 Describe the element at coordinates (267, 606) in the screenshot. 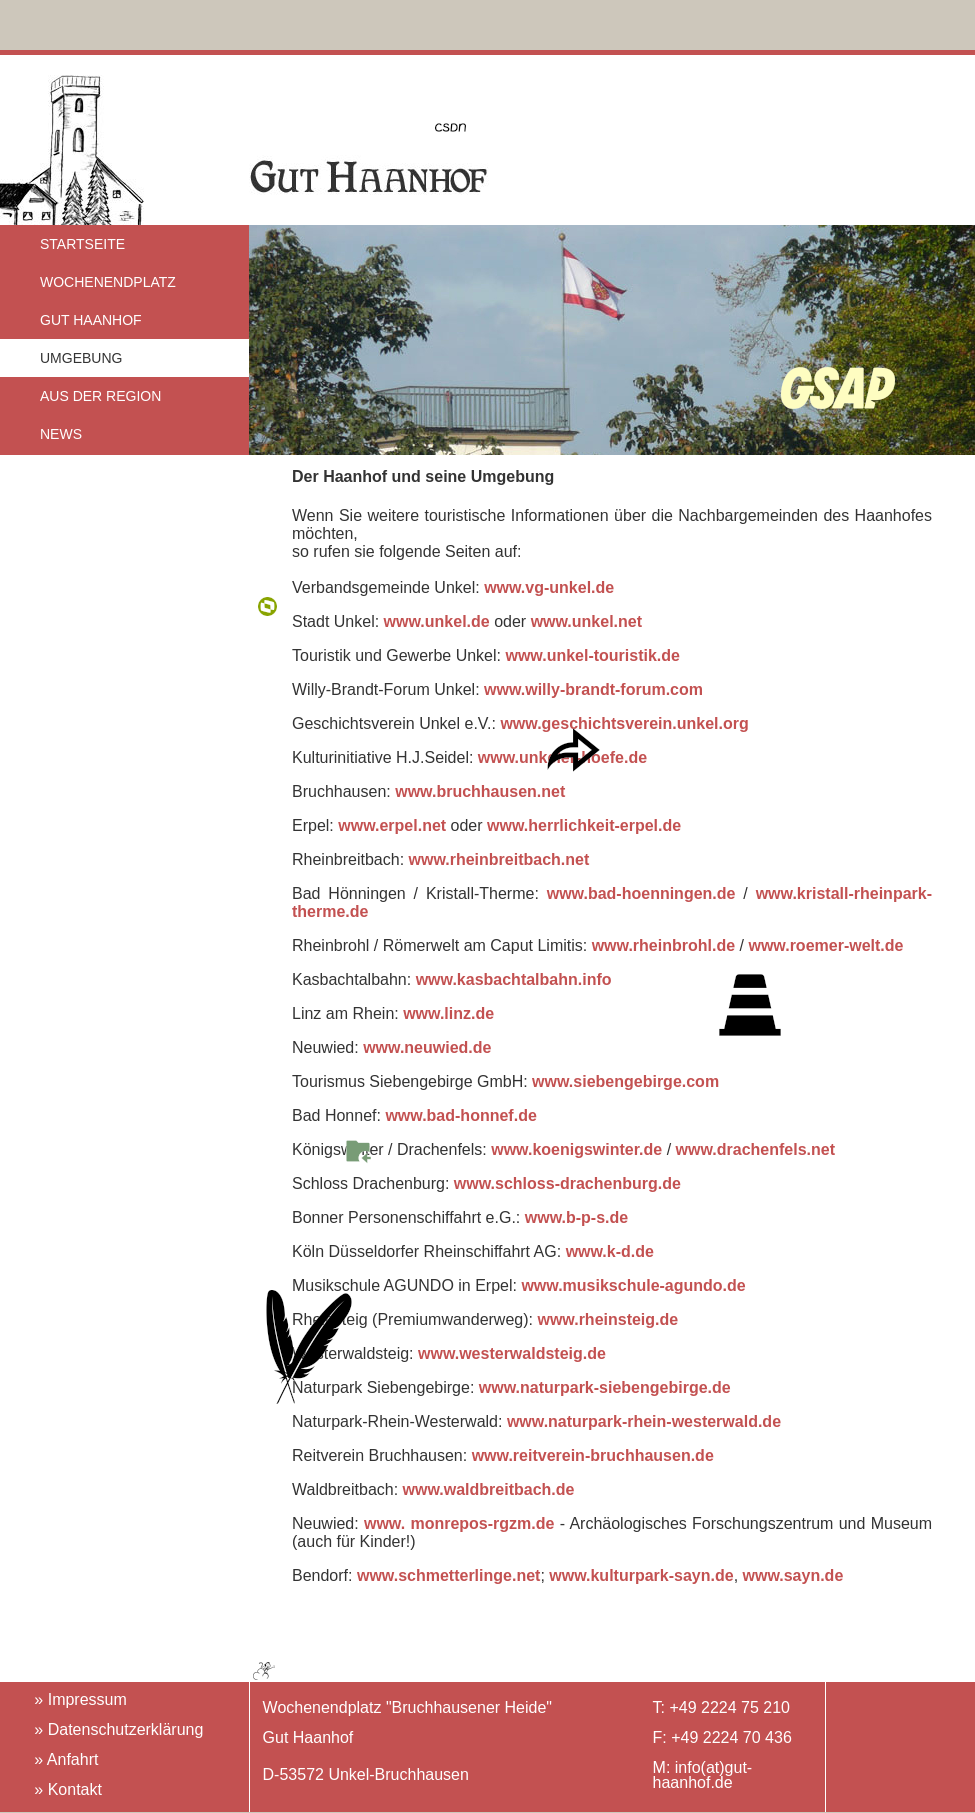

I see `totvs company logo` at that location.